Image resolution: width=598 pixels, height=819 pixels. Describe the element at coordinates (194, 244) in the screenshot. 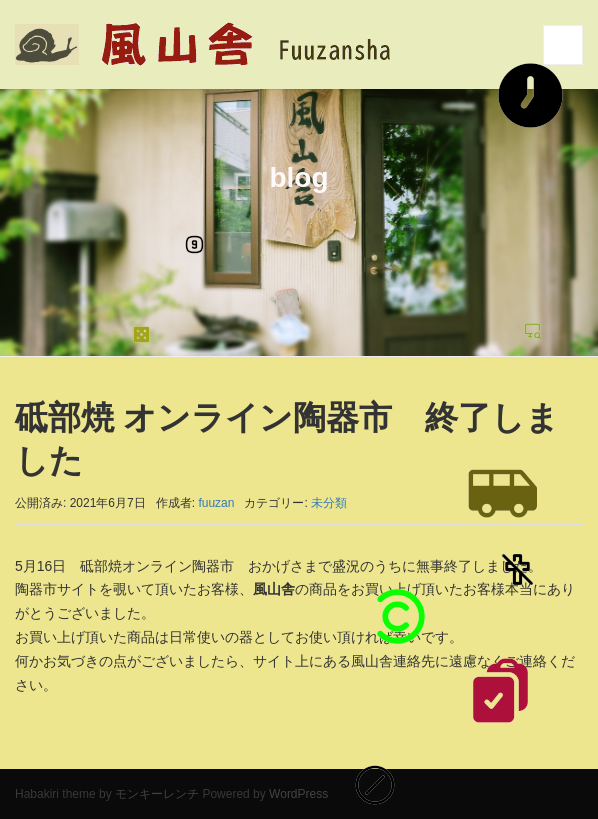

I see `indicates 9 items or notifications` at that location.